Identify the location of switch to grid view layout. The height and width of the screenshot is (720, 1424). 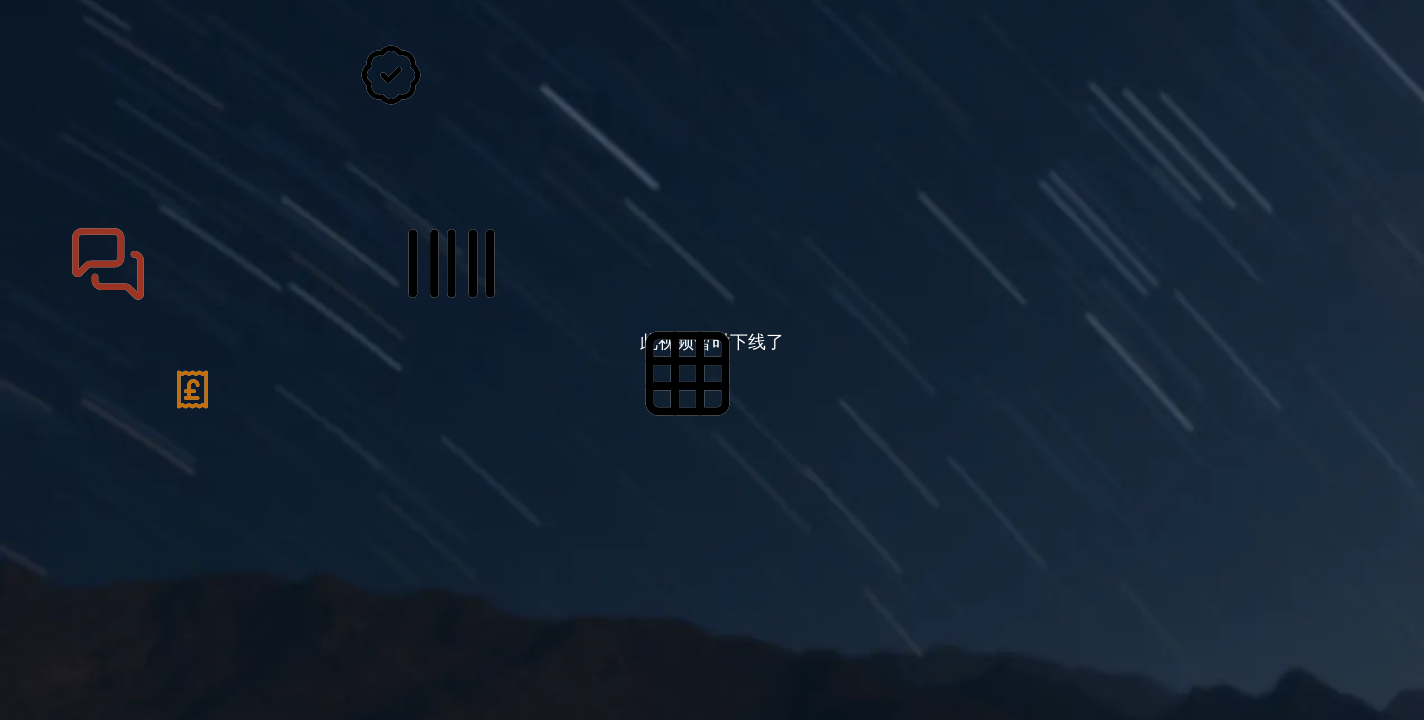
(687, 373).